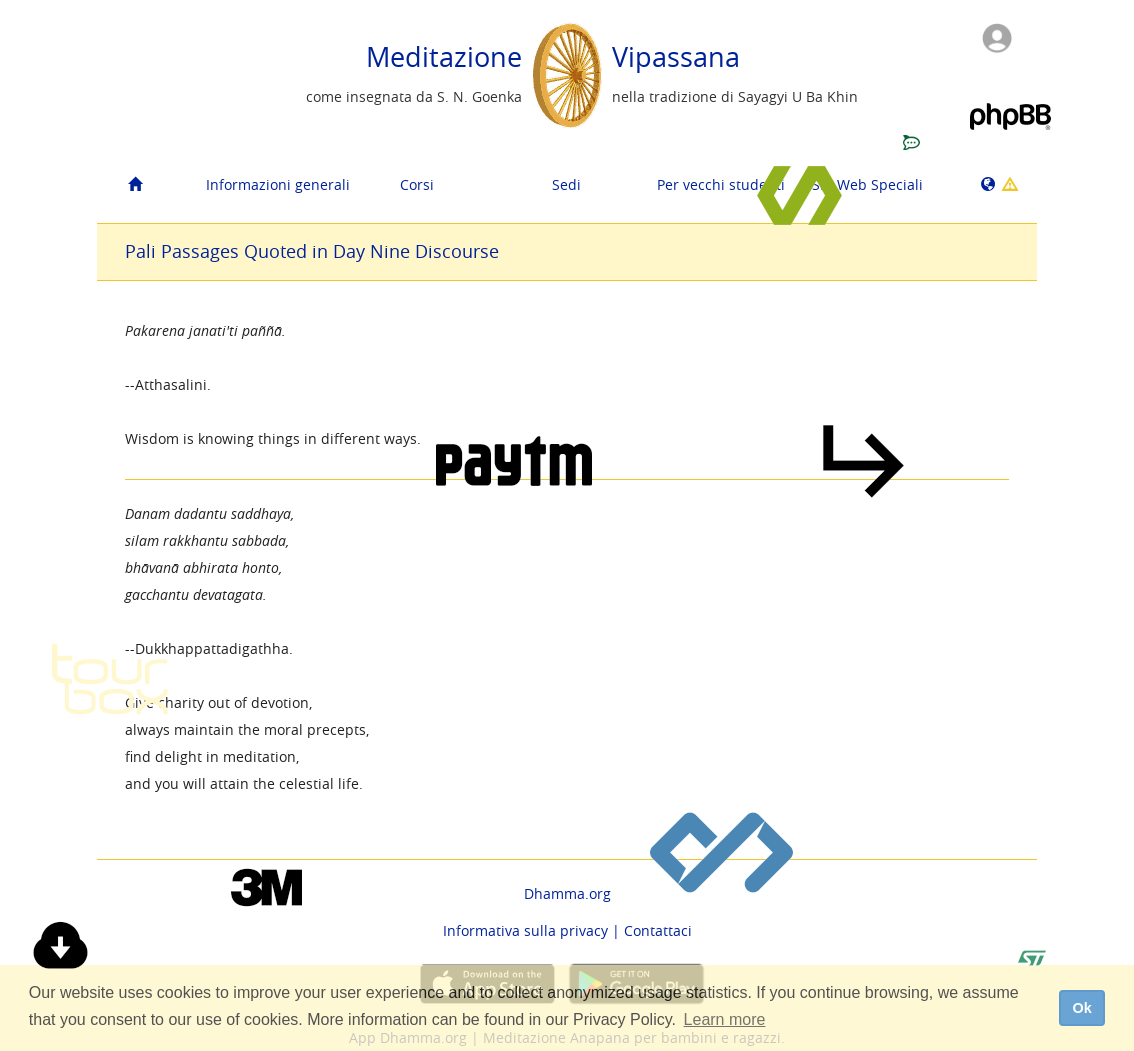 The width and height of the screenshot is (1134, 1051). Describe the element at coordinates (1032, 958) in the screenshot. I see `STMicroelectronics company logo` at that location.